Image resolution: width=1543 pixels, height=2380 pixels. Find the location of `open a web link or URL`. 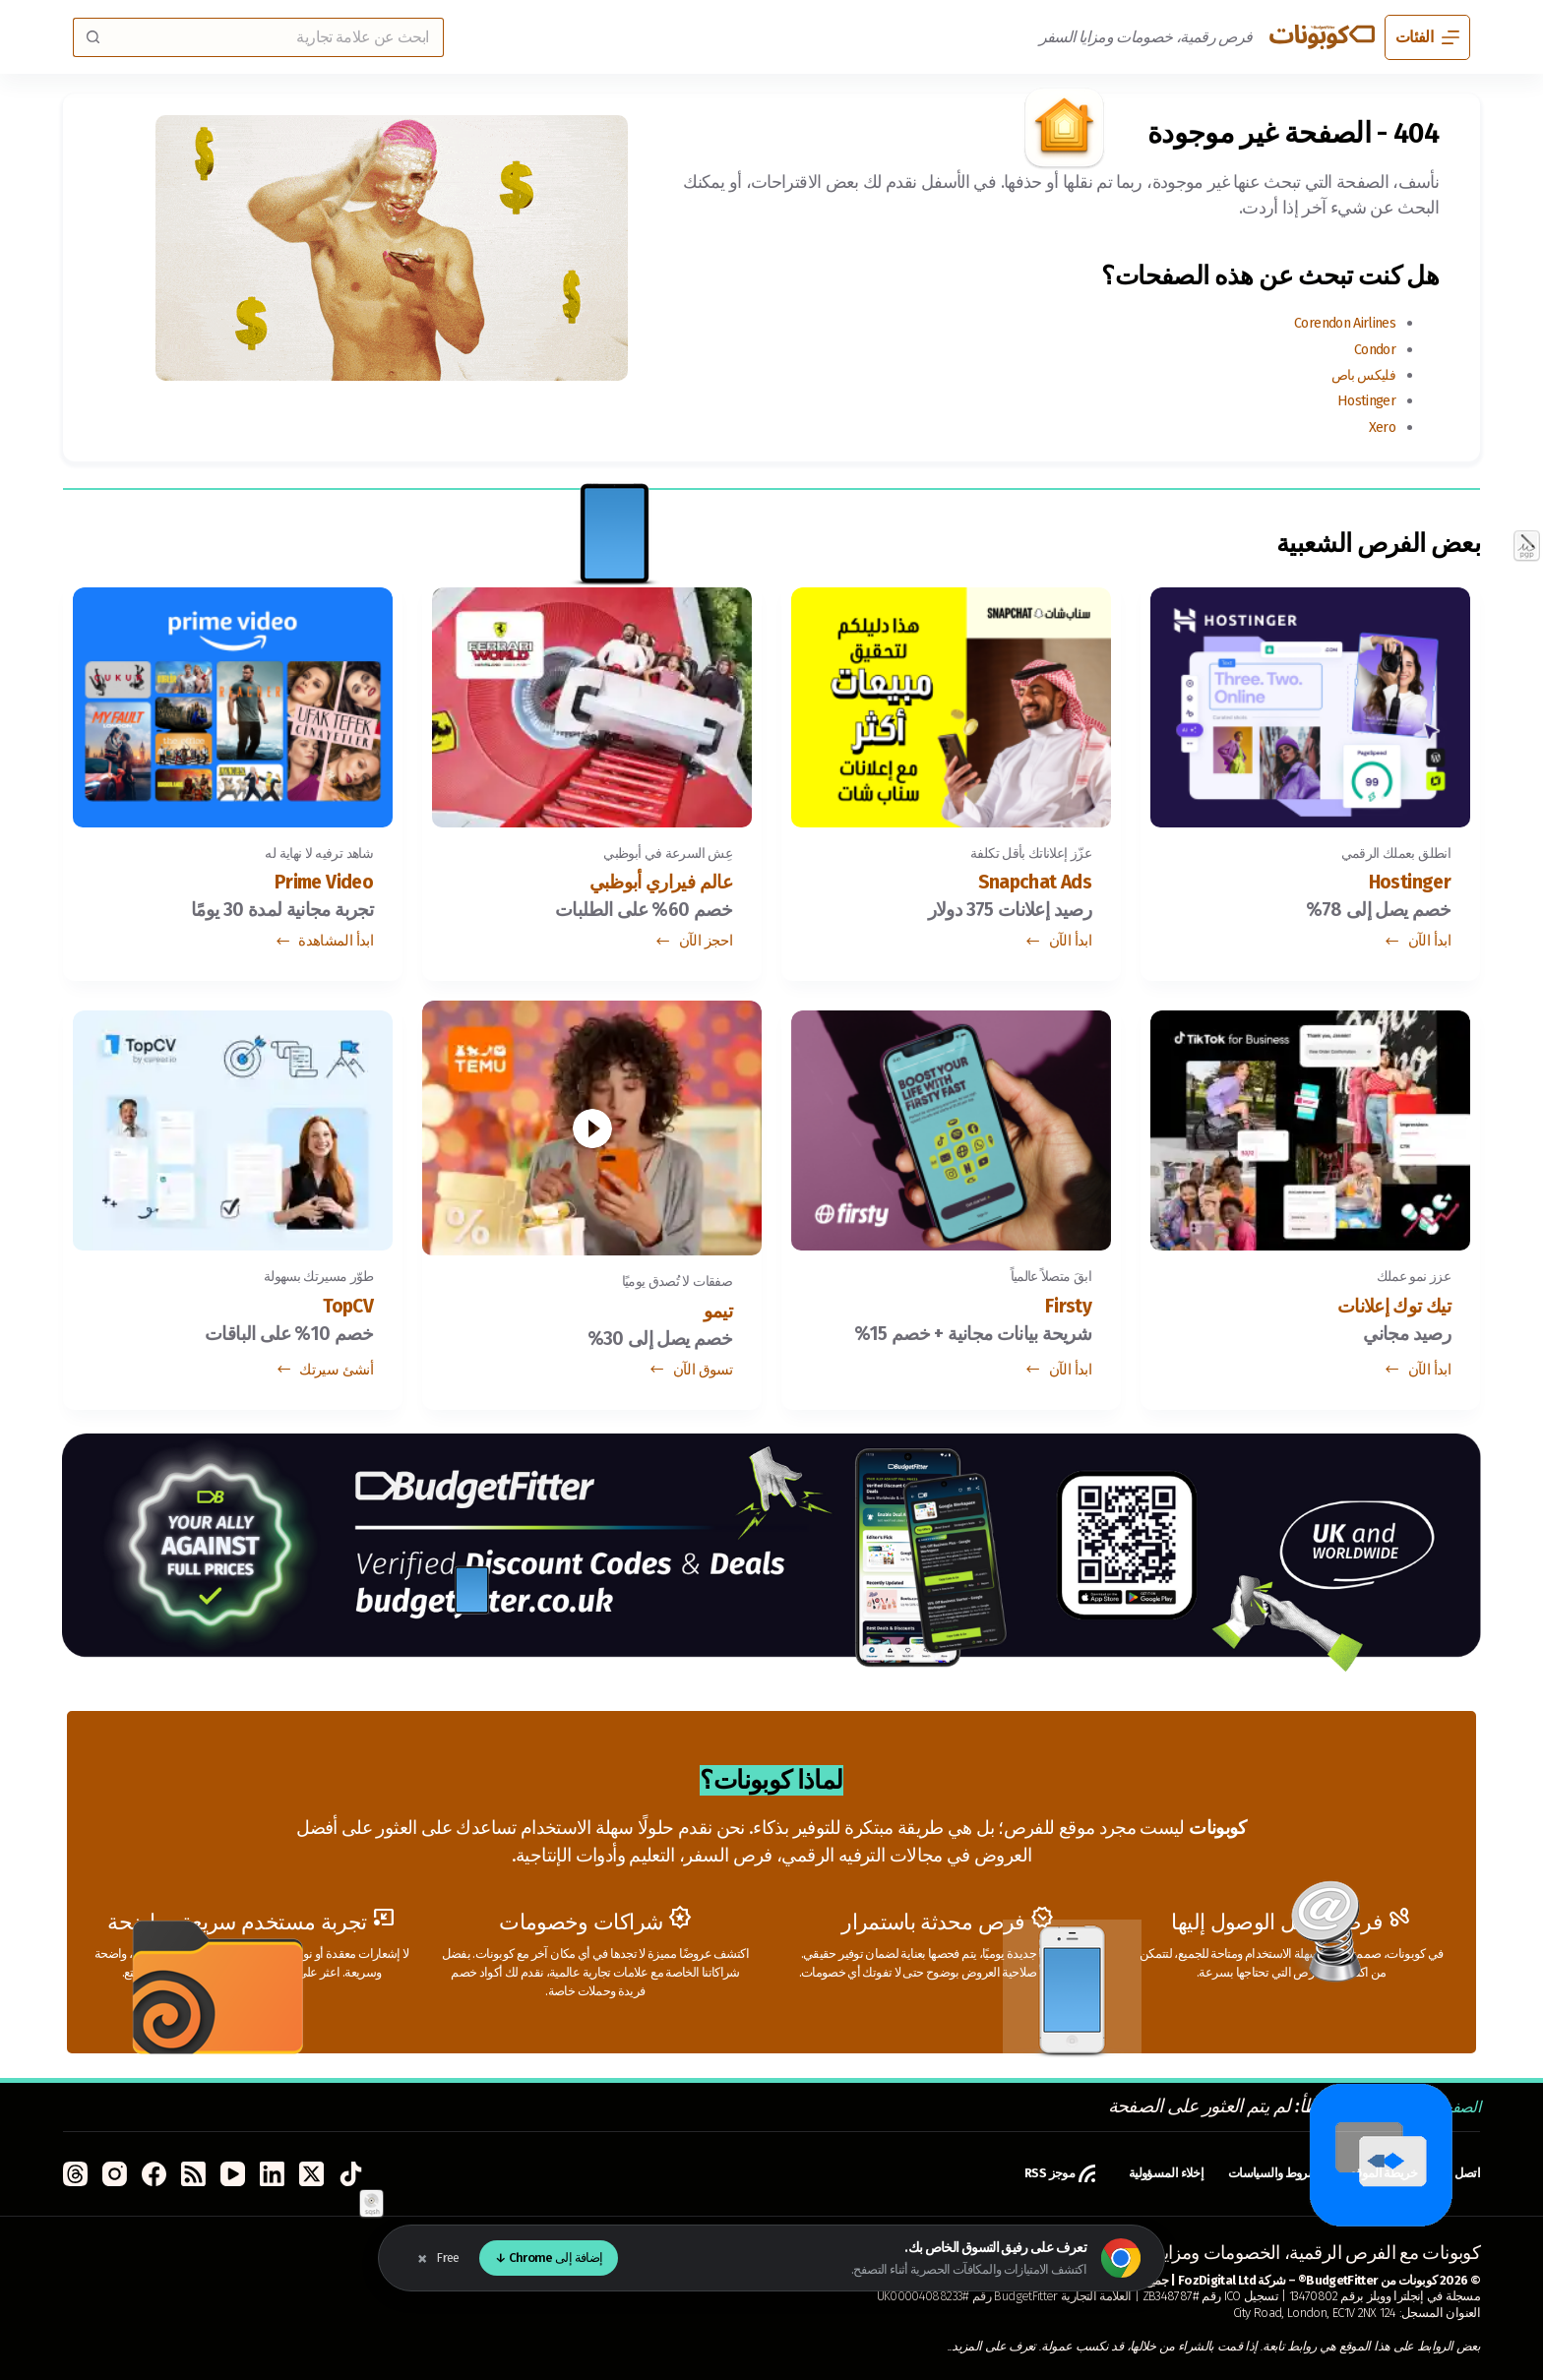

open a web link or URL is located at coordinates (1330, 1931).